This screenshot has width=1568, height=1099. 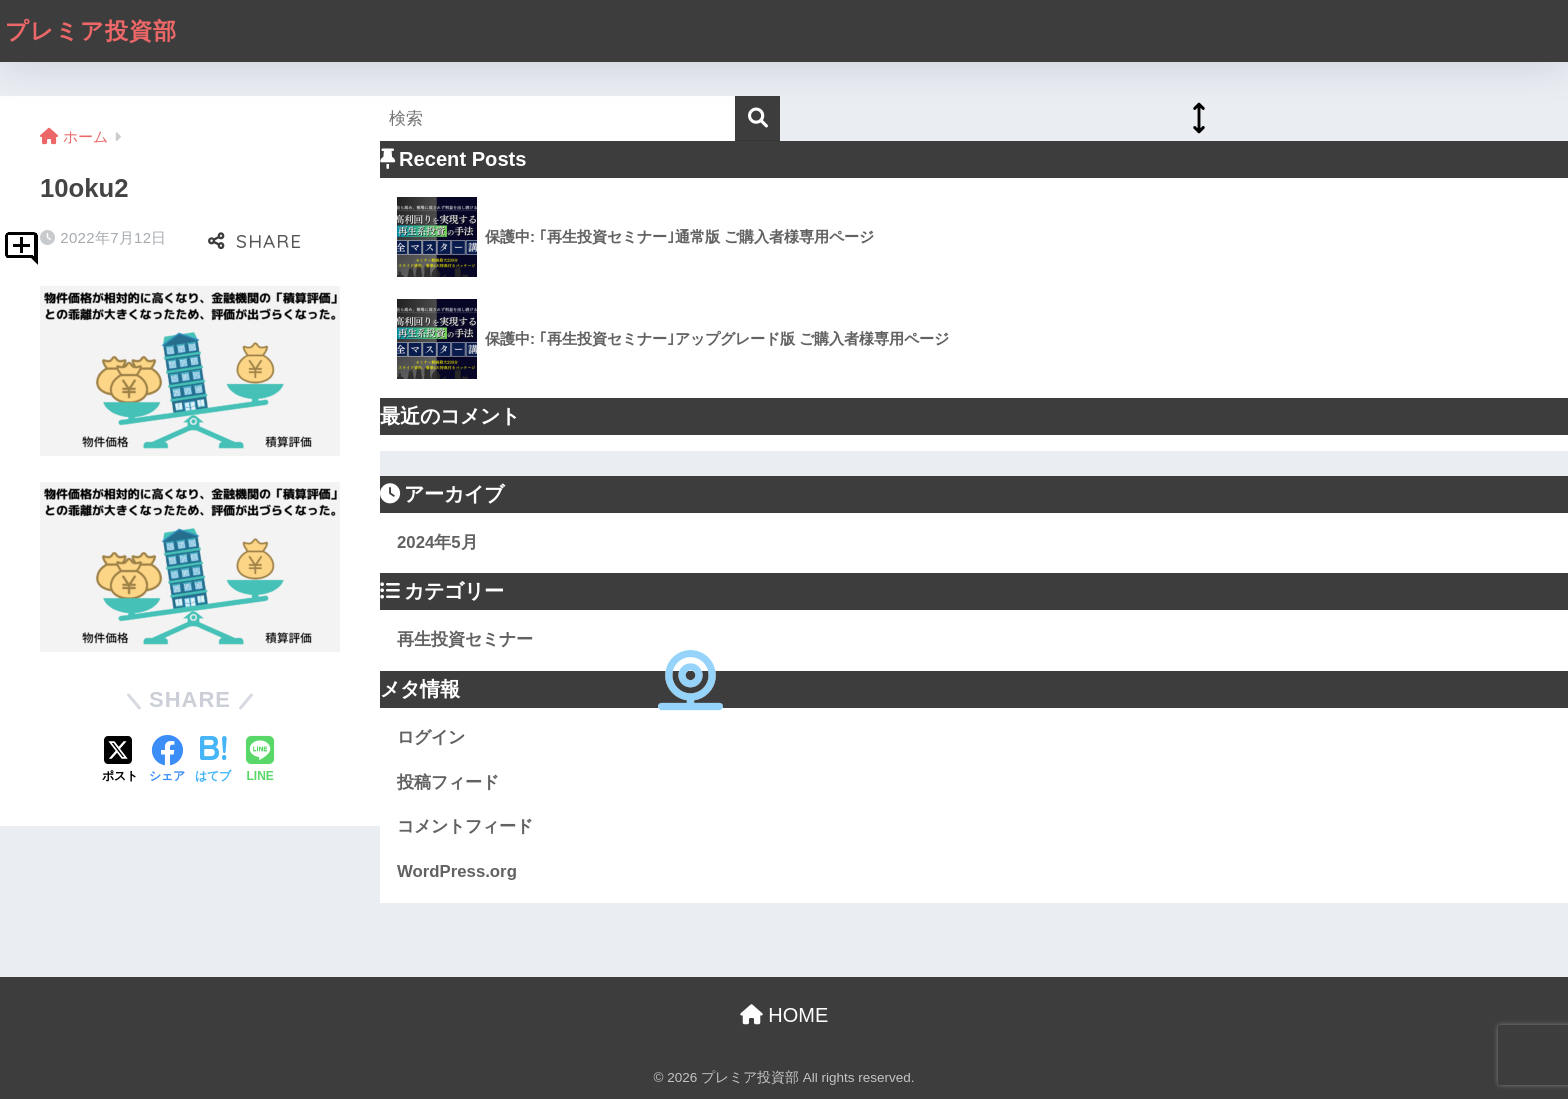 I want to click on adjust height or vertical size, so click(x=1199, y=118).